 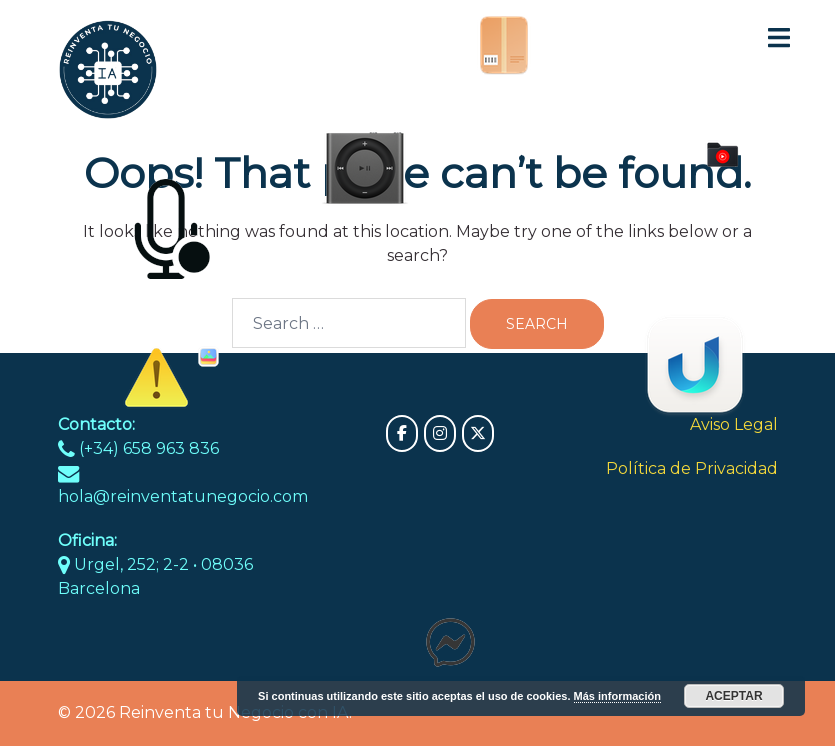 I want to click on a software package or archive file, so click(x=504, y=45).